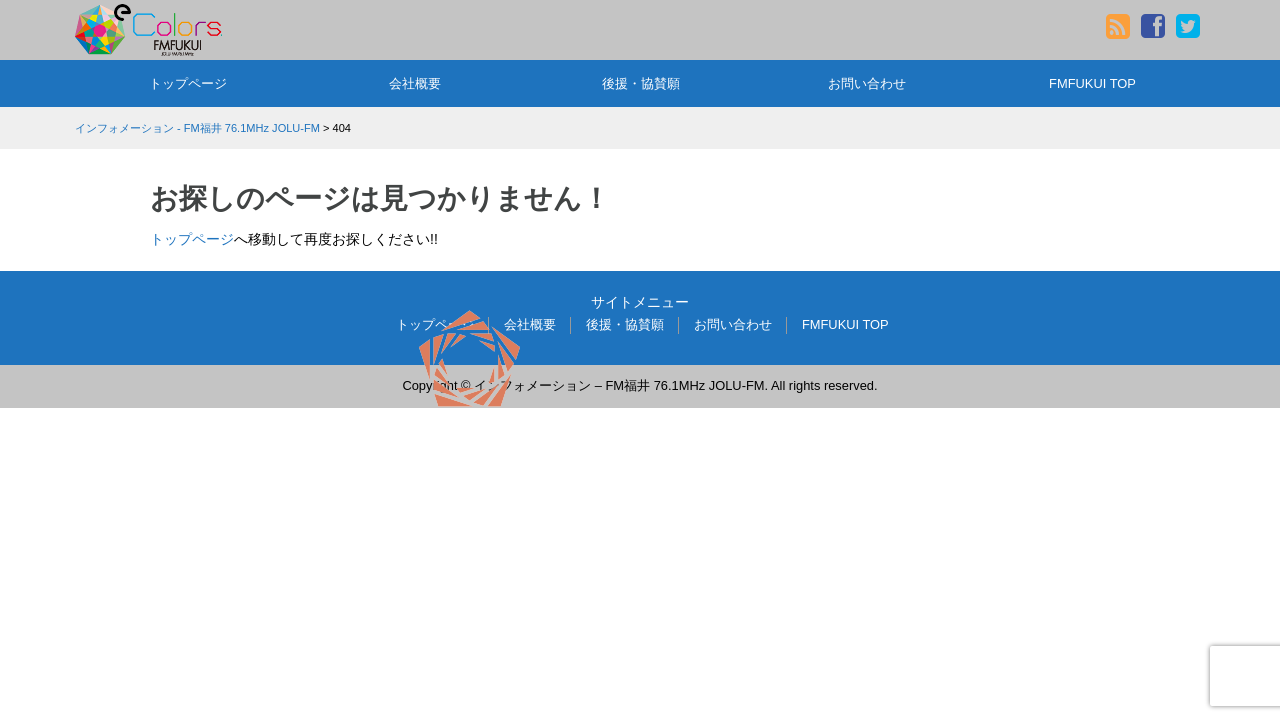  Describe the element at coordinates (469, 358) in the screenshot. I see `PySyft library or framework logo` at that location.